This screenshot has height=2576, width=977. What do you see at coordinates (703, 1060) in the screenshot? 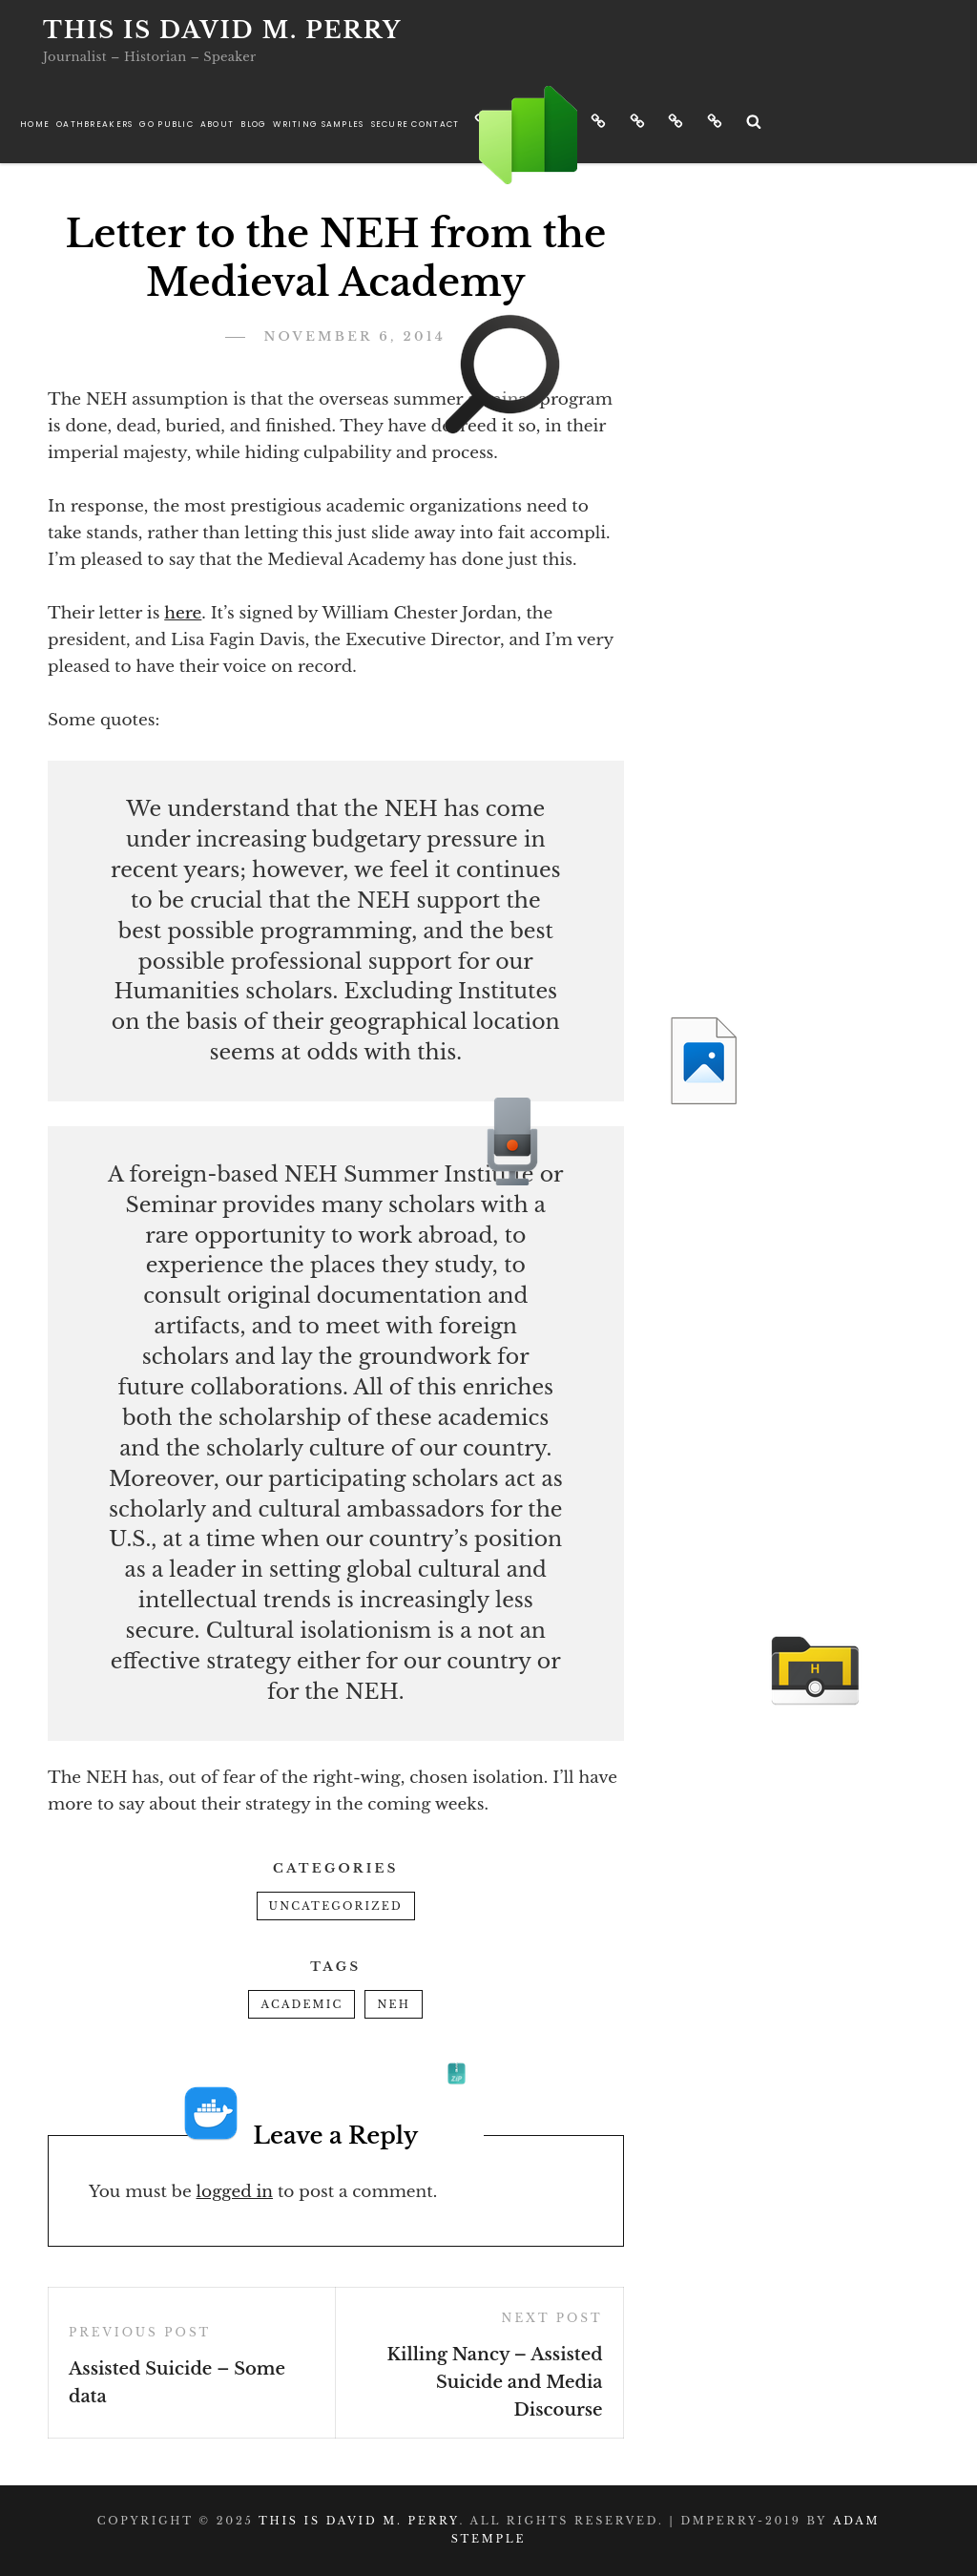
I see `open an image file` at bounding box center [703, 1060].